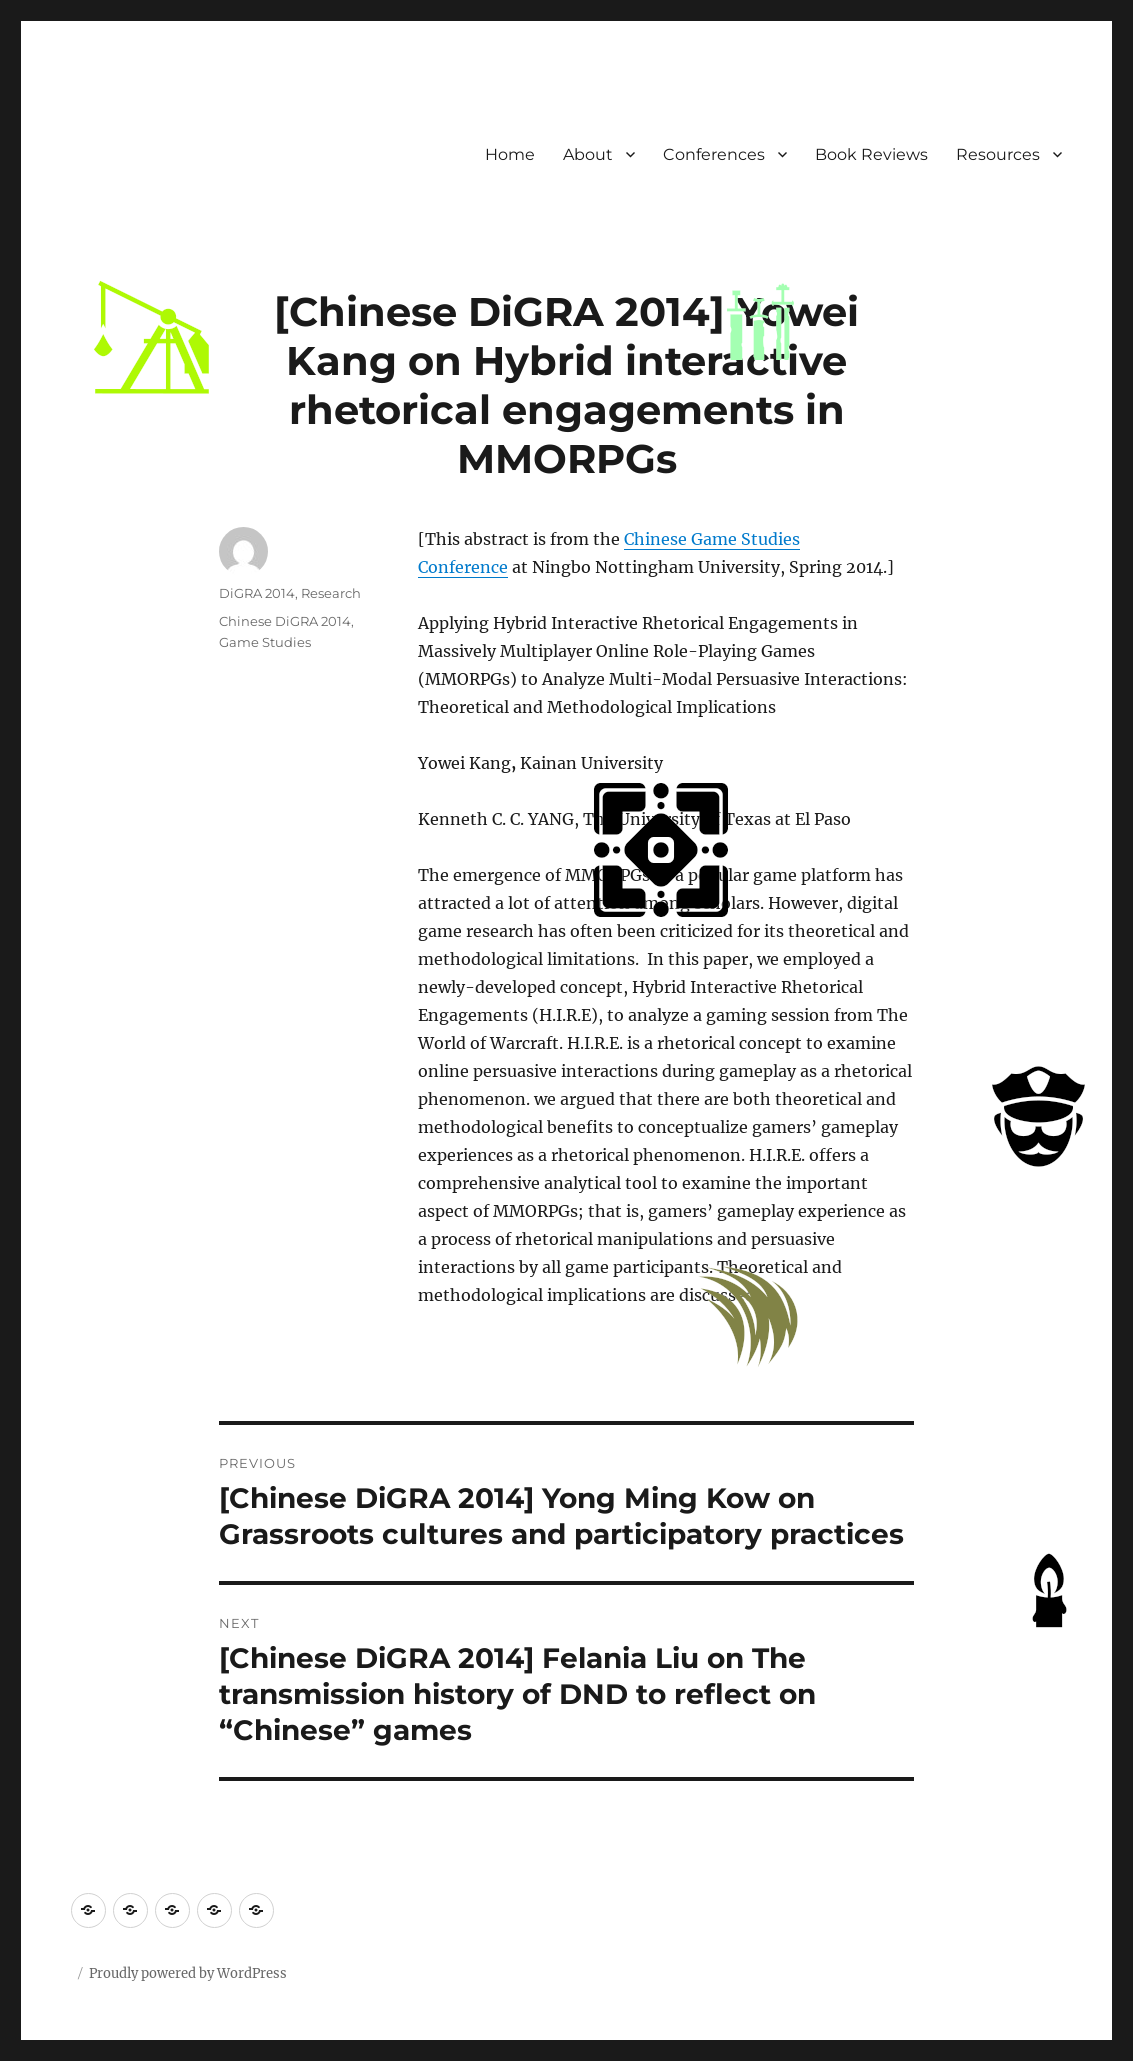  Describe the element at coordinates (1048, 1590) in the screenshot. I see `toggle ambient or night mode lighting` at that location.